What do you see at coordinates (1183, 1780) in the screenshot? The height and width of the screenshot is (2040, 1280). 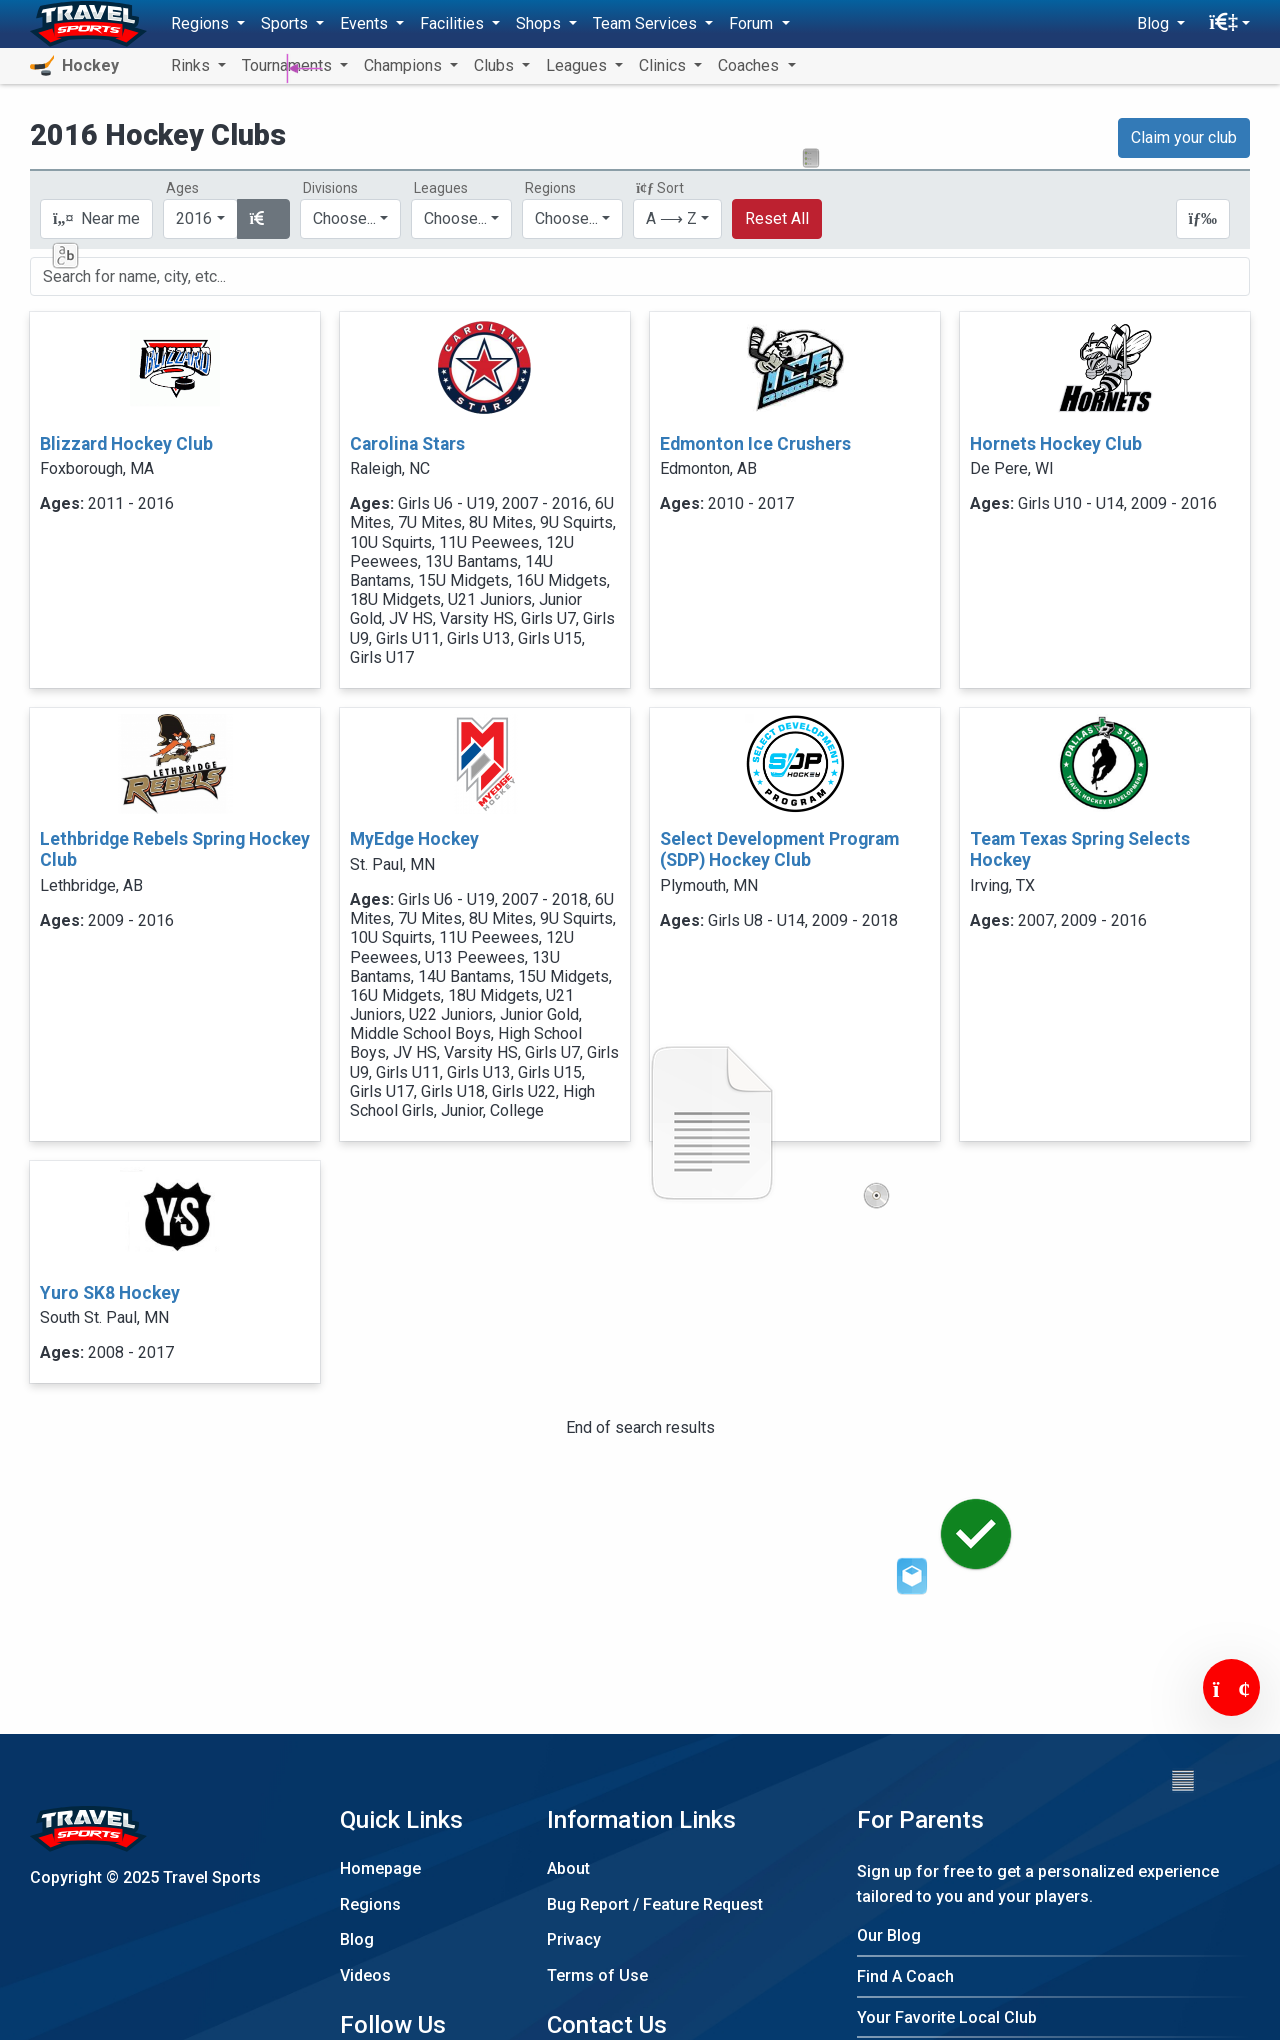 I see `justify text to fill the full width` at bounding box center [1183, 1780].